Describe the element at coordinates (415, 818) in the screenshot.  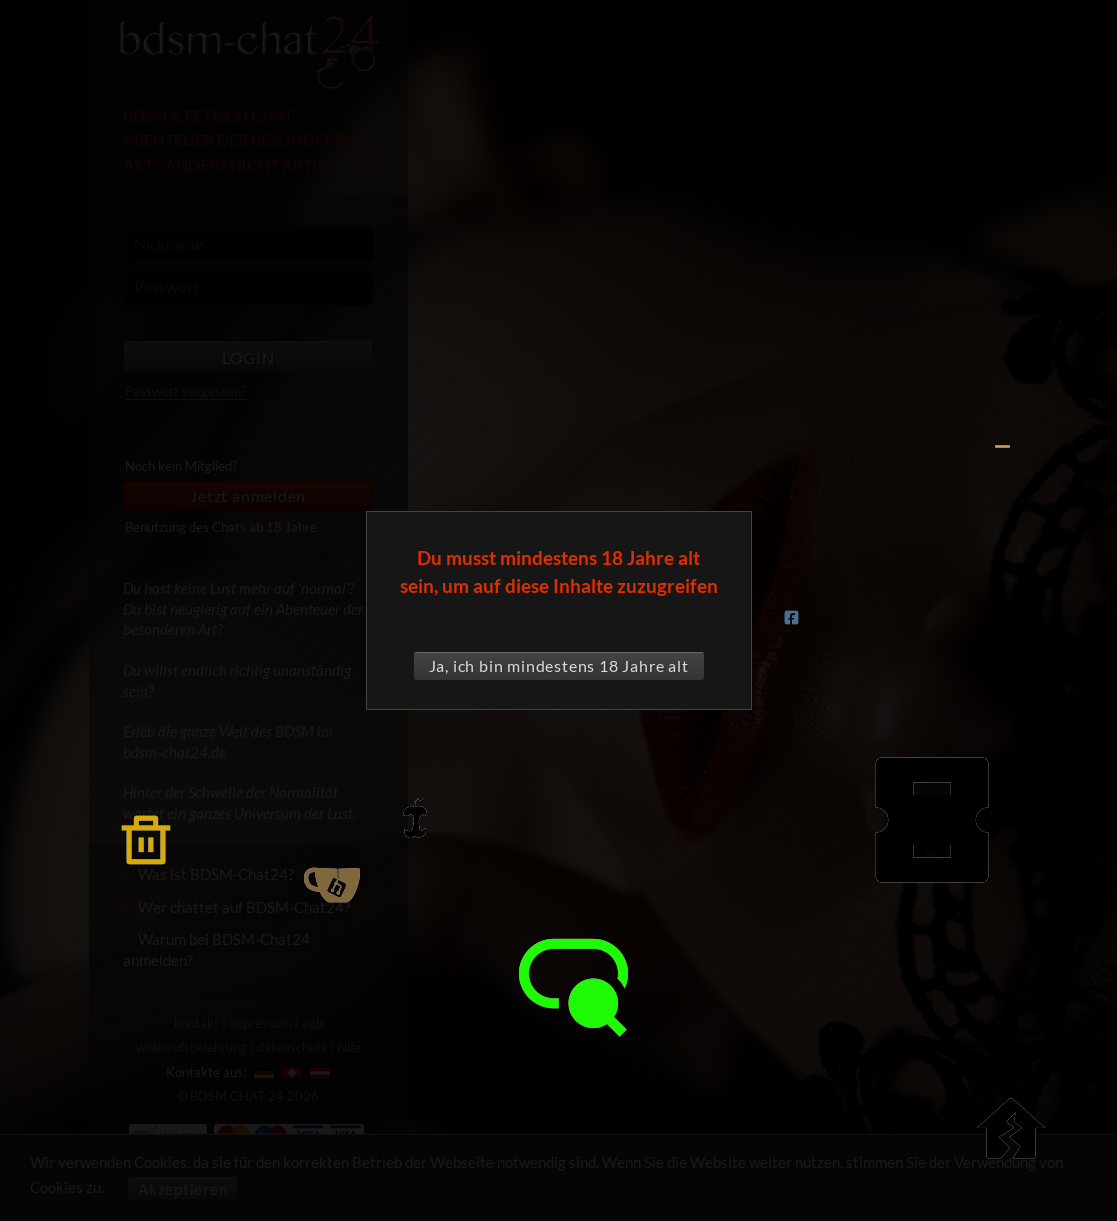
I see `nf-core bioinformatics workflow community logo` at that location.